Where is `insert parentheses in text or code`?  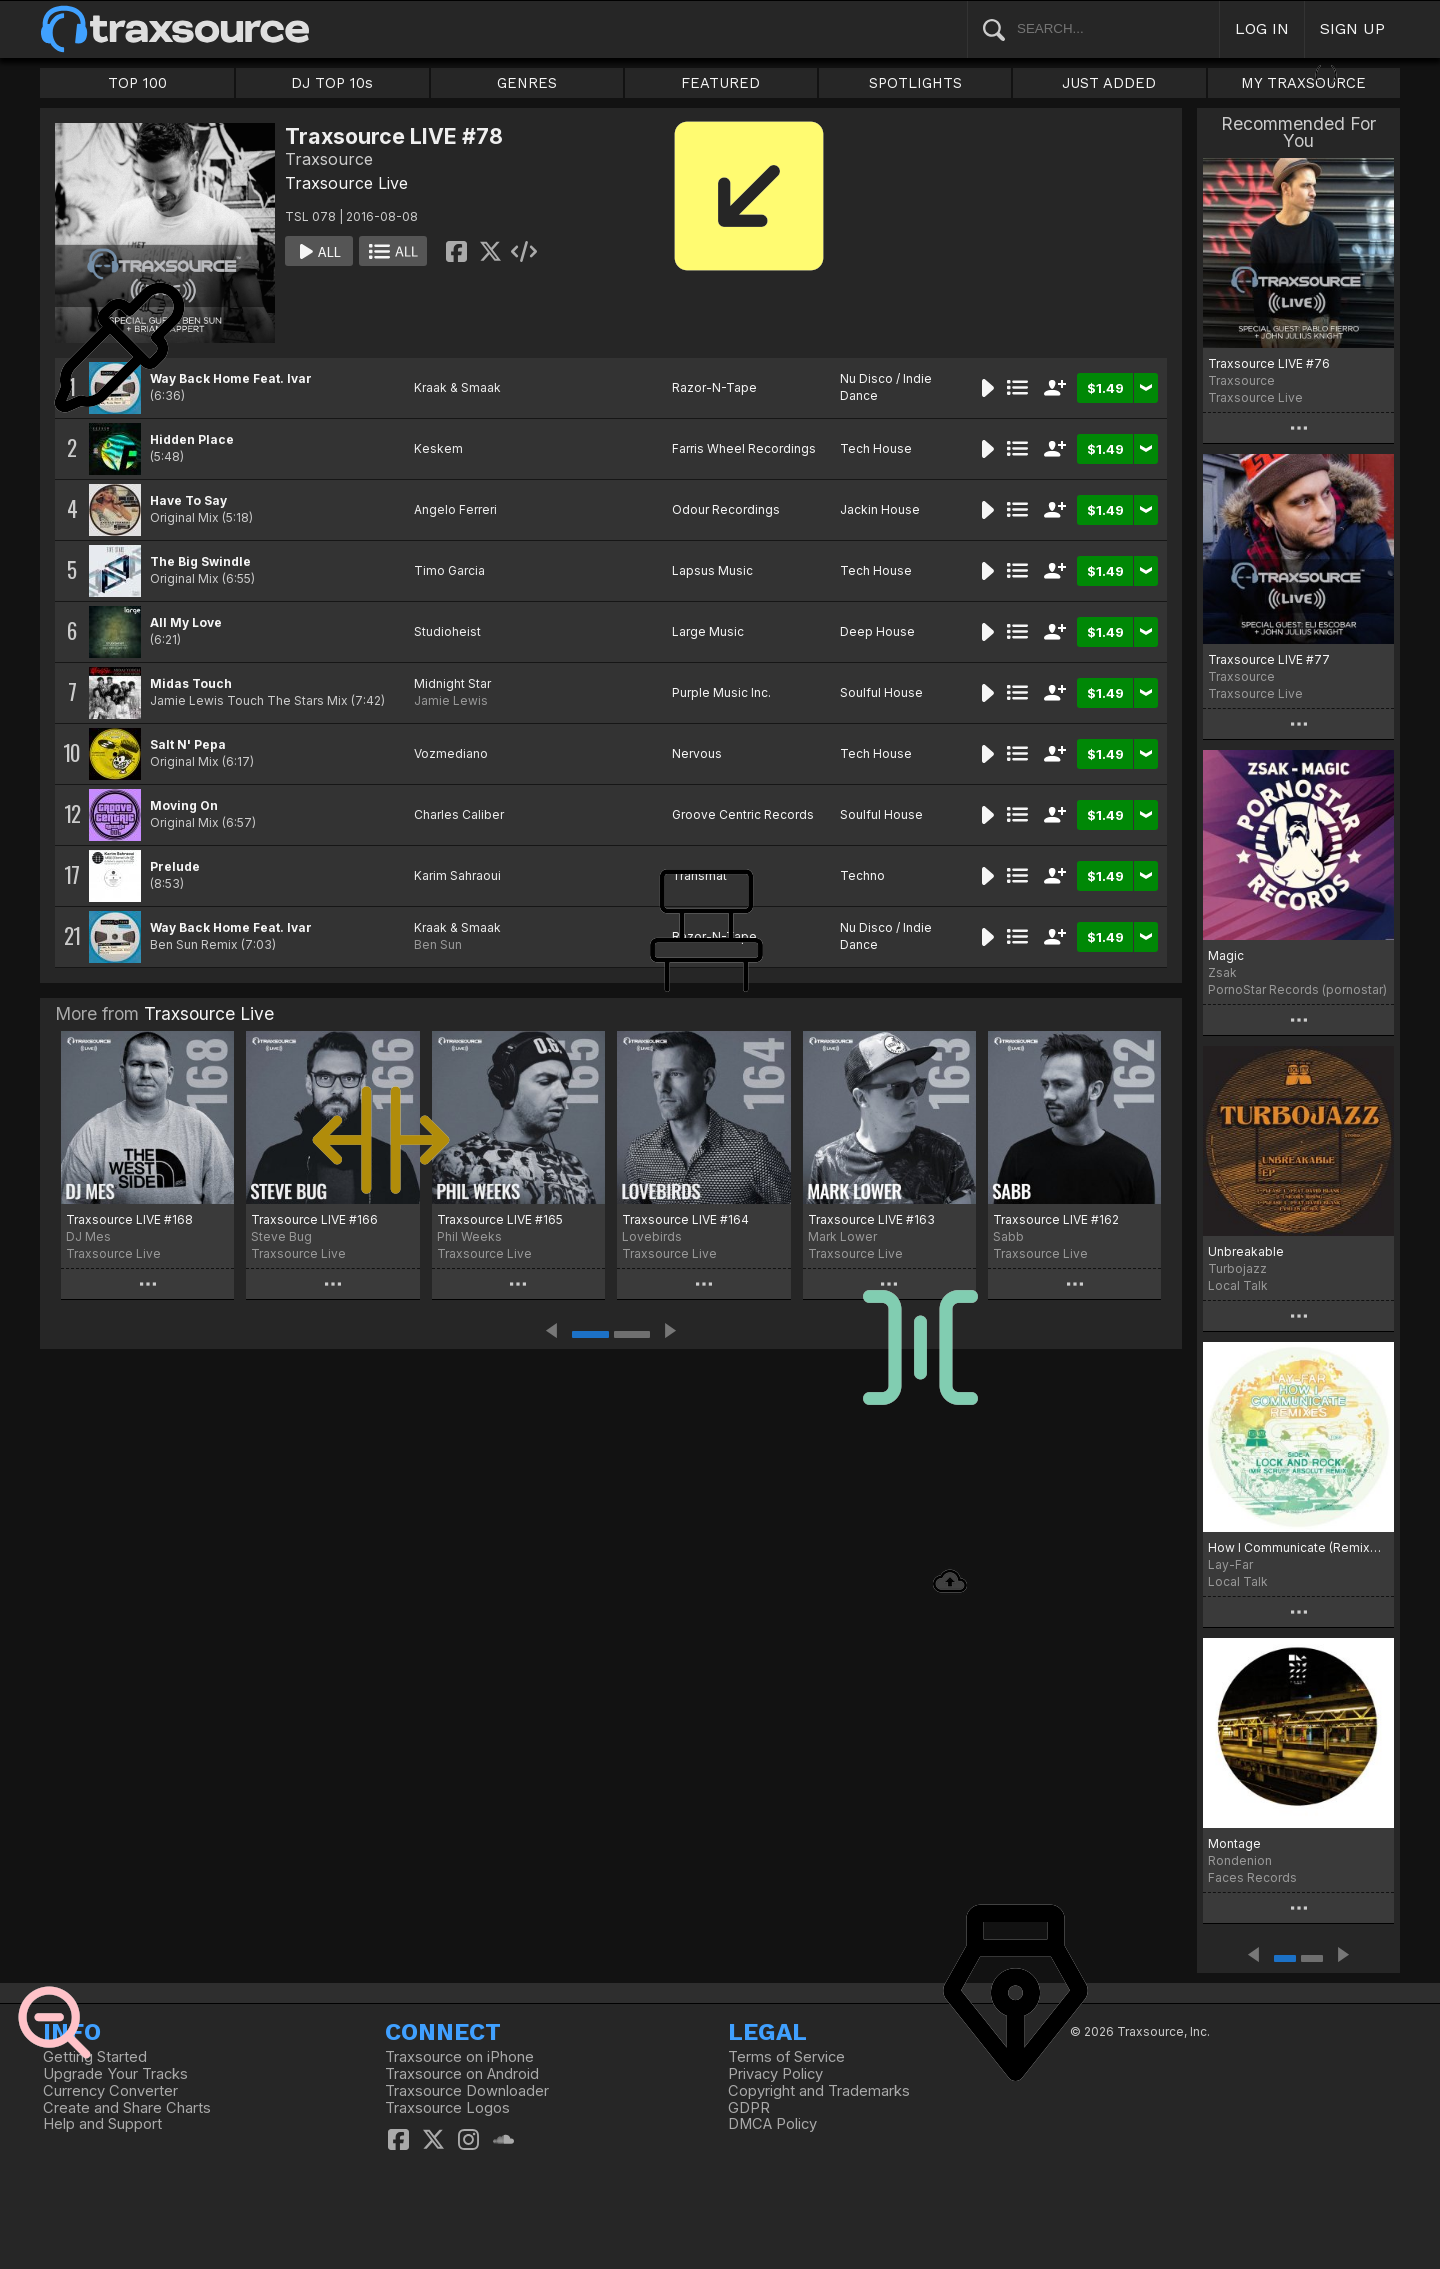 insert parentheses in text or code is located at coordinates (1326, 75).